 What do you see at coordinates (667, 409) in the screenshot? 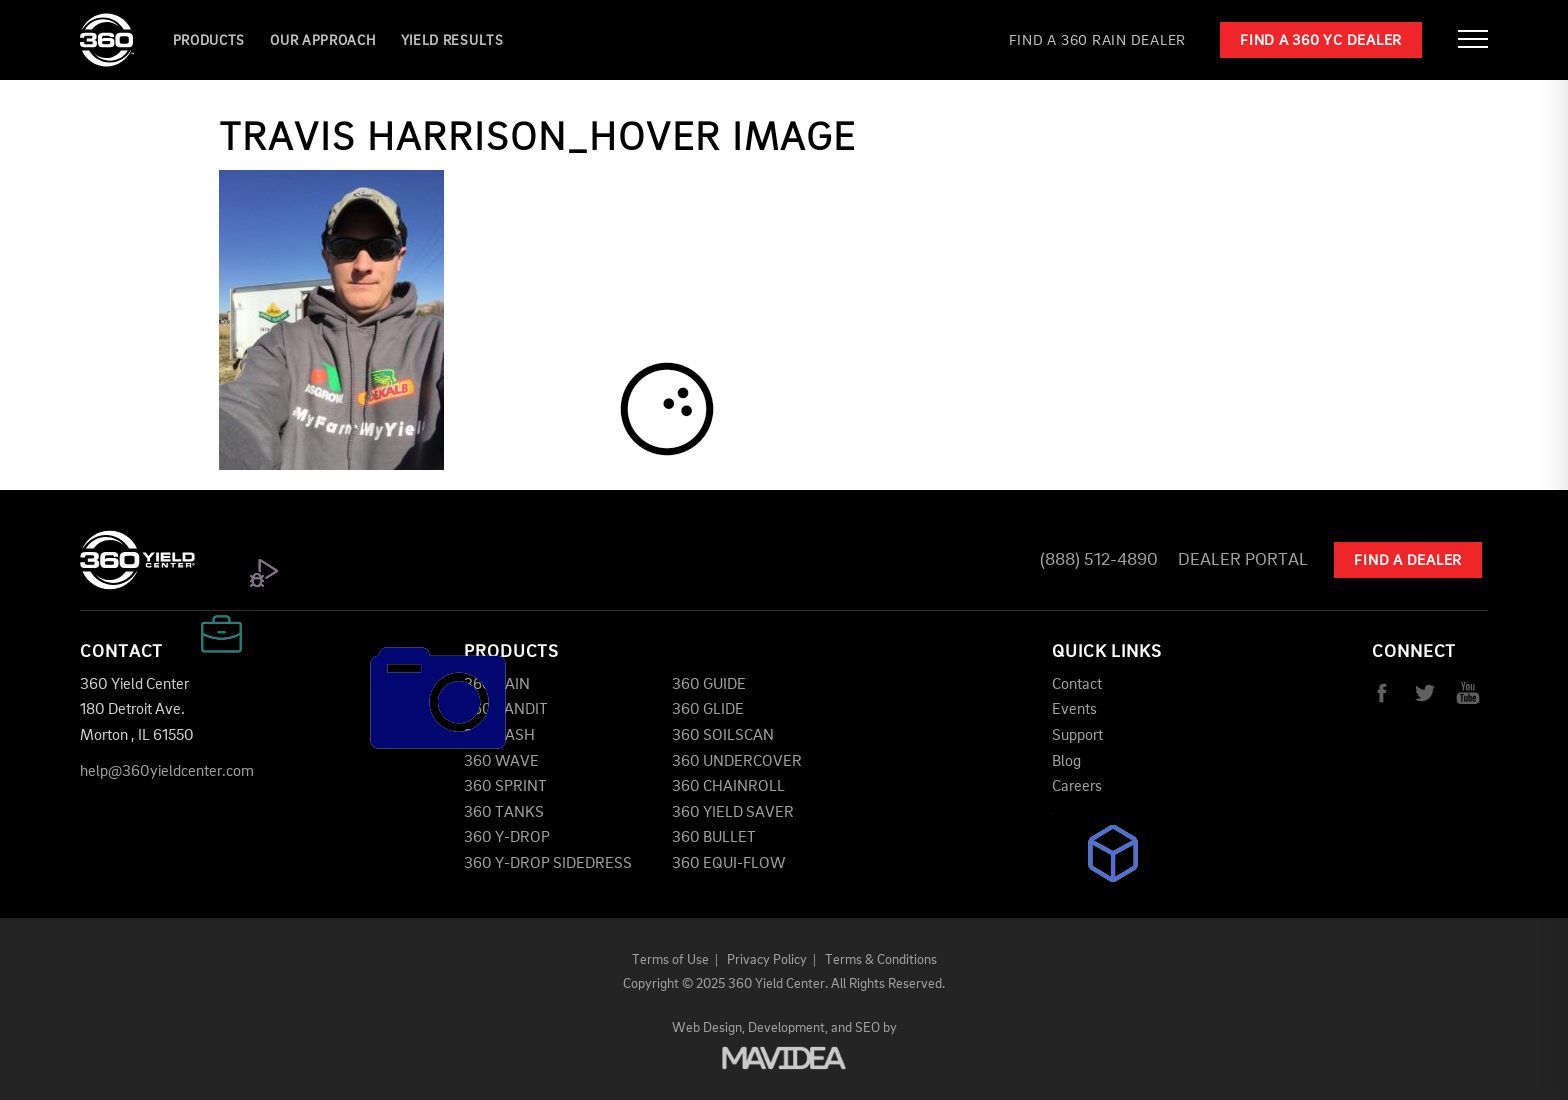
I see `access bowling or sports games` at bounding box center [667, 409].